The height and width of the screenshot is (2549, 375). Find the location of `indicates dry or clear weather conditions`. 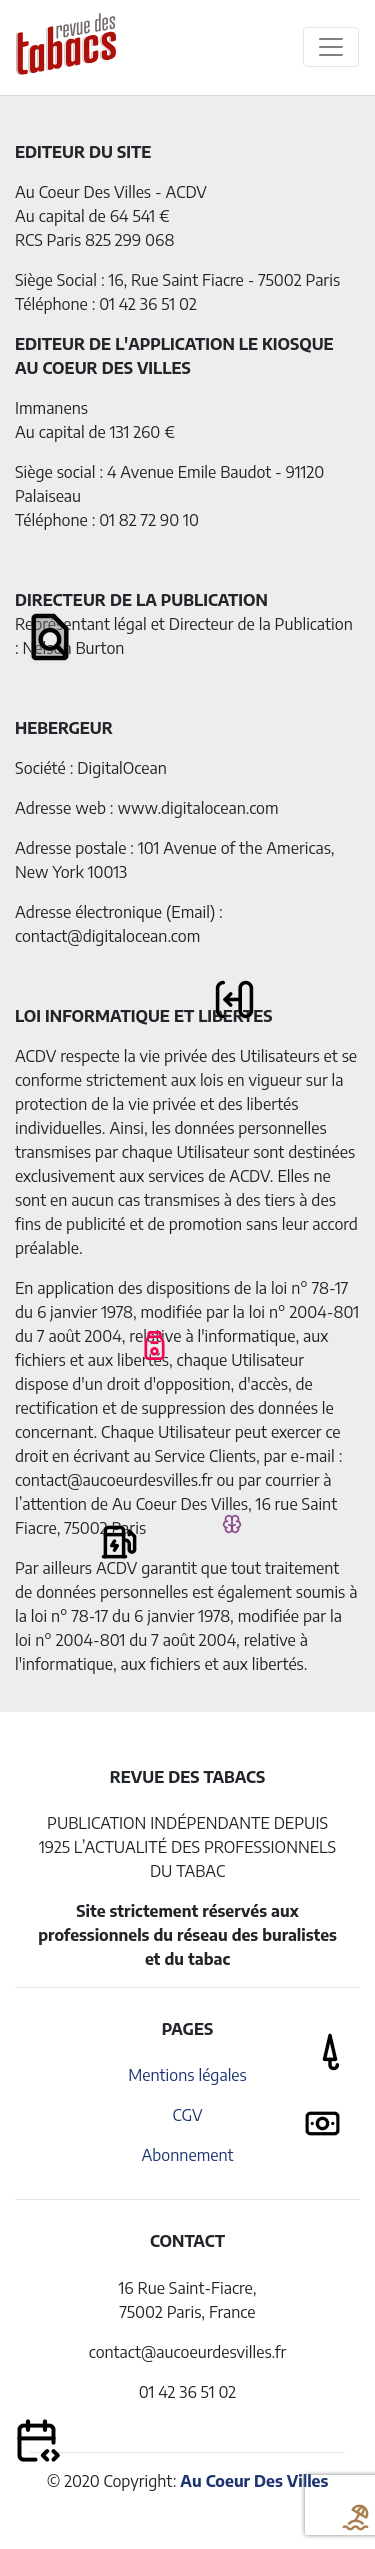

indicates dry or clear weather conditions is located at coordinates (330, 2052).